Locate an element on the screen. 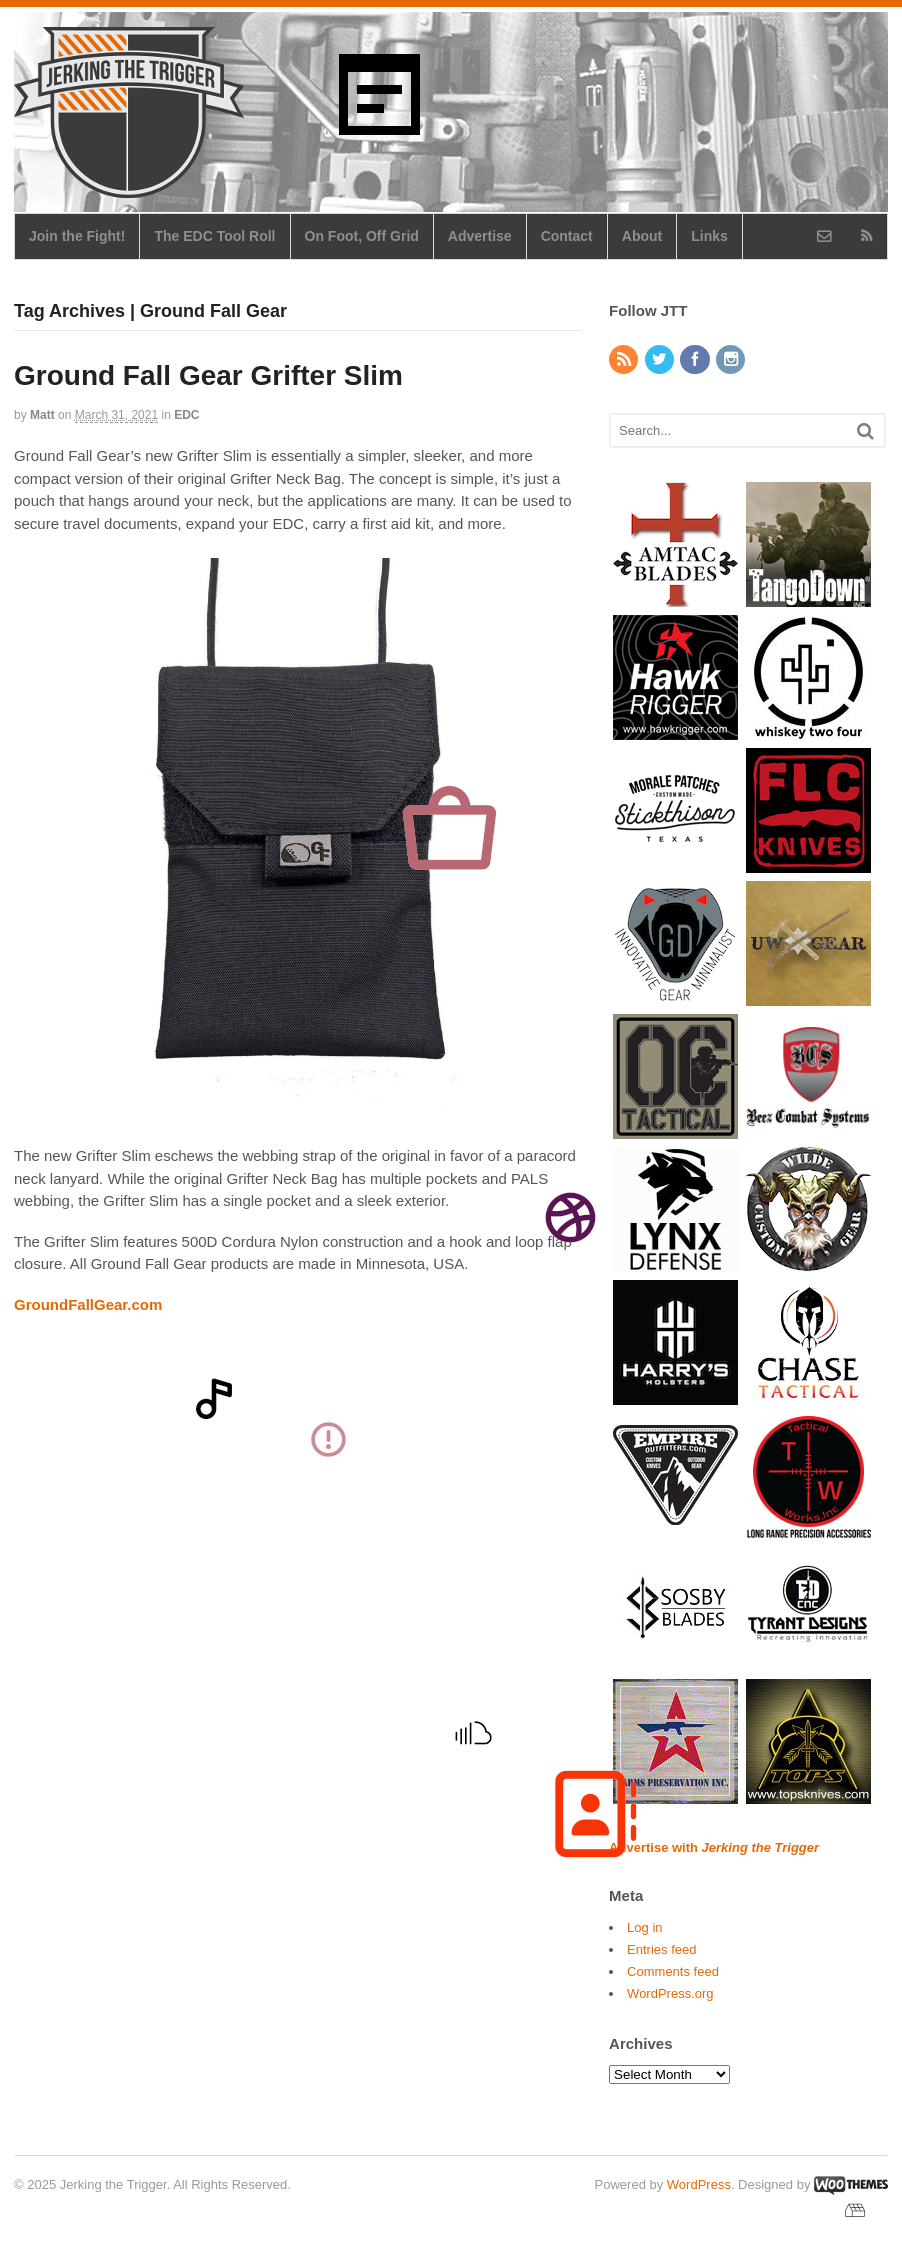  view your shopping bag is located at coordinates (449, 832).